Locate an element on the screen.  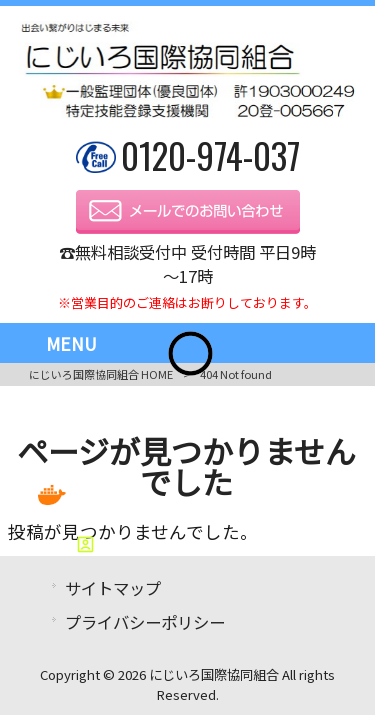
unselected checkbox or radio button option is located at coordinates (190, 353).